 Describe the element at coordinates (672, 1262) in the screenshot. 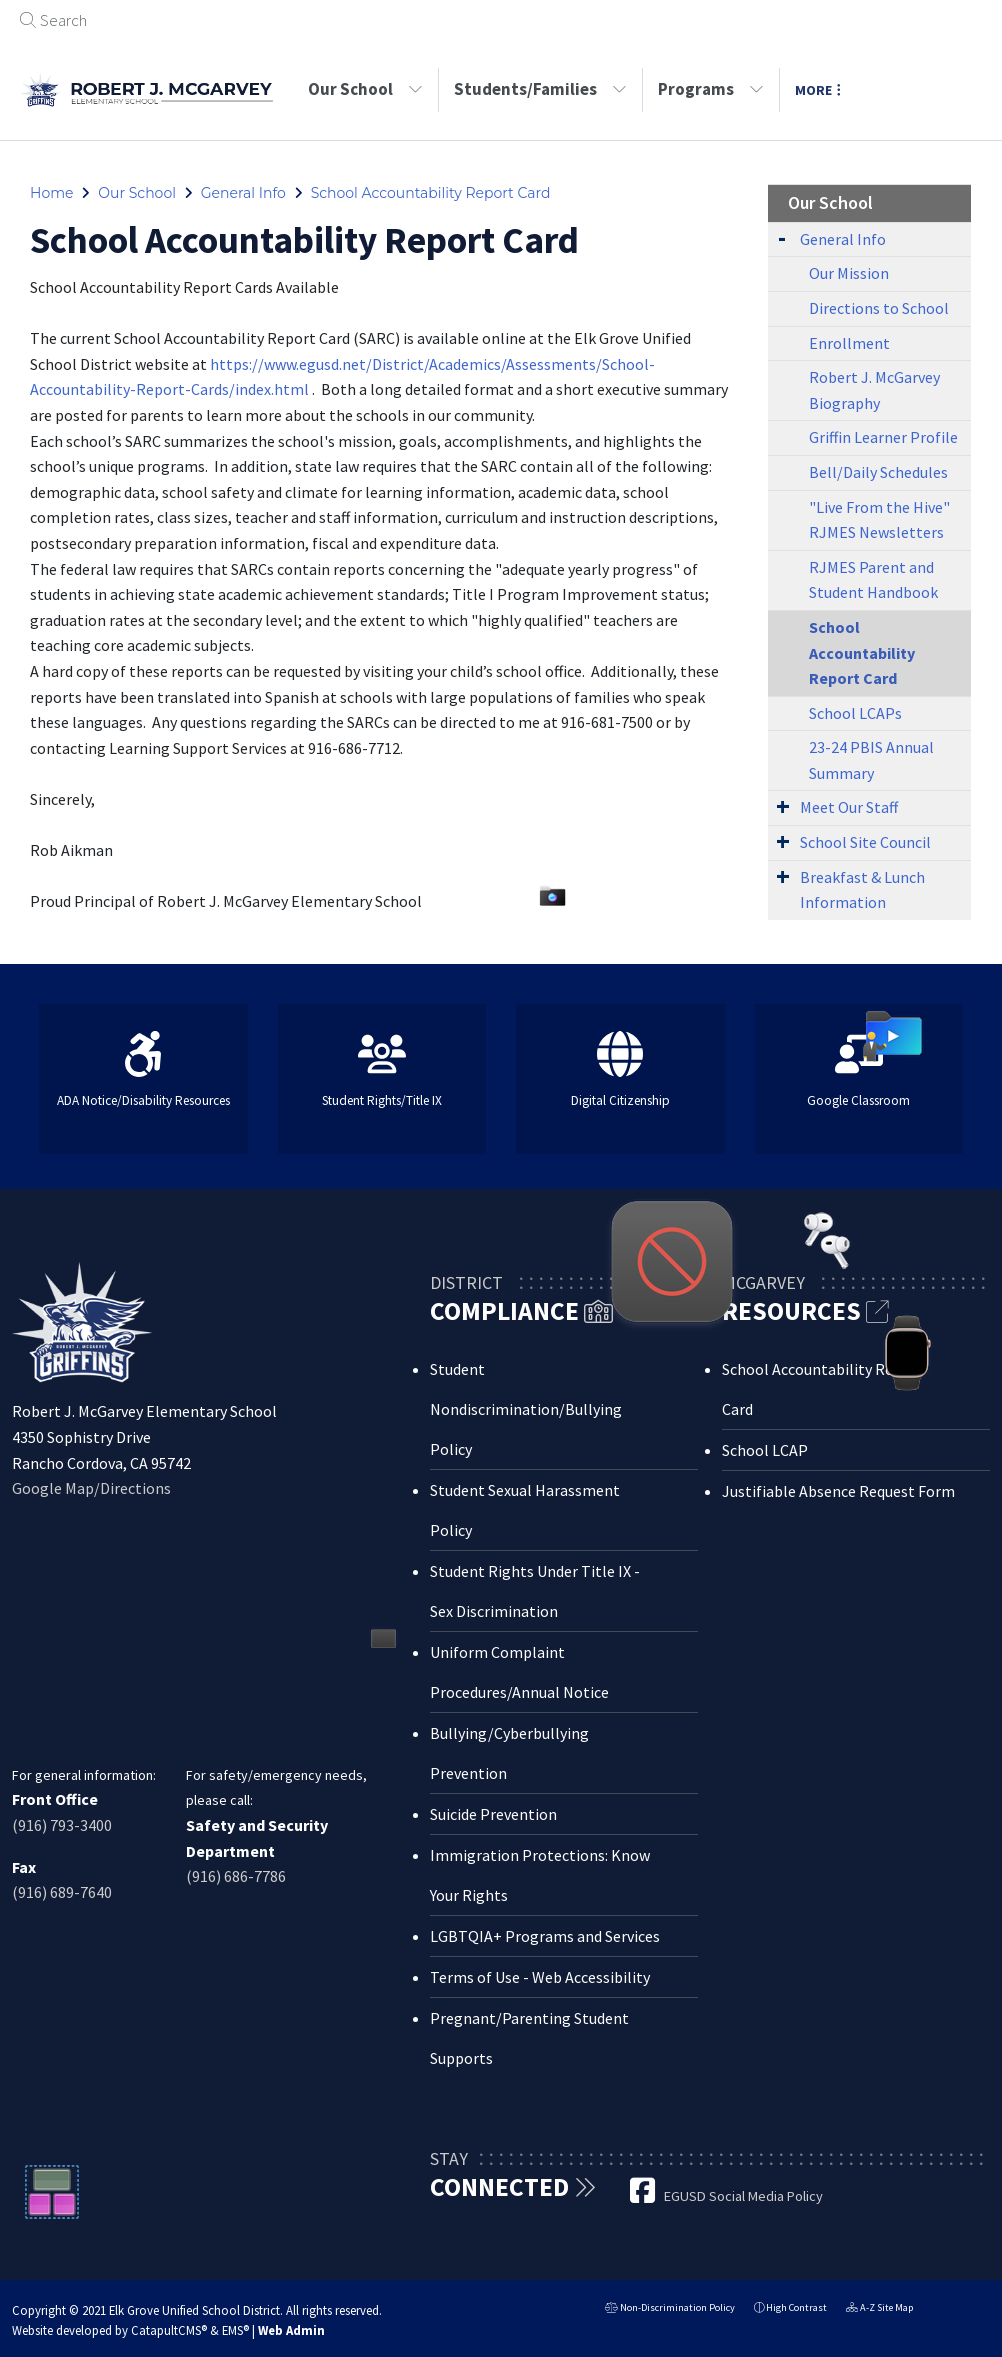

I see `indicates image failed to load` at that location.